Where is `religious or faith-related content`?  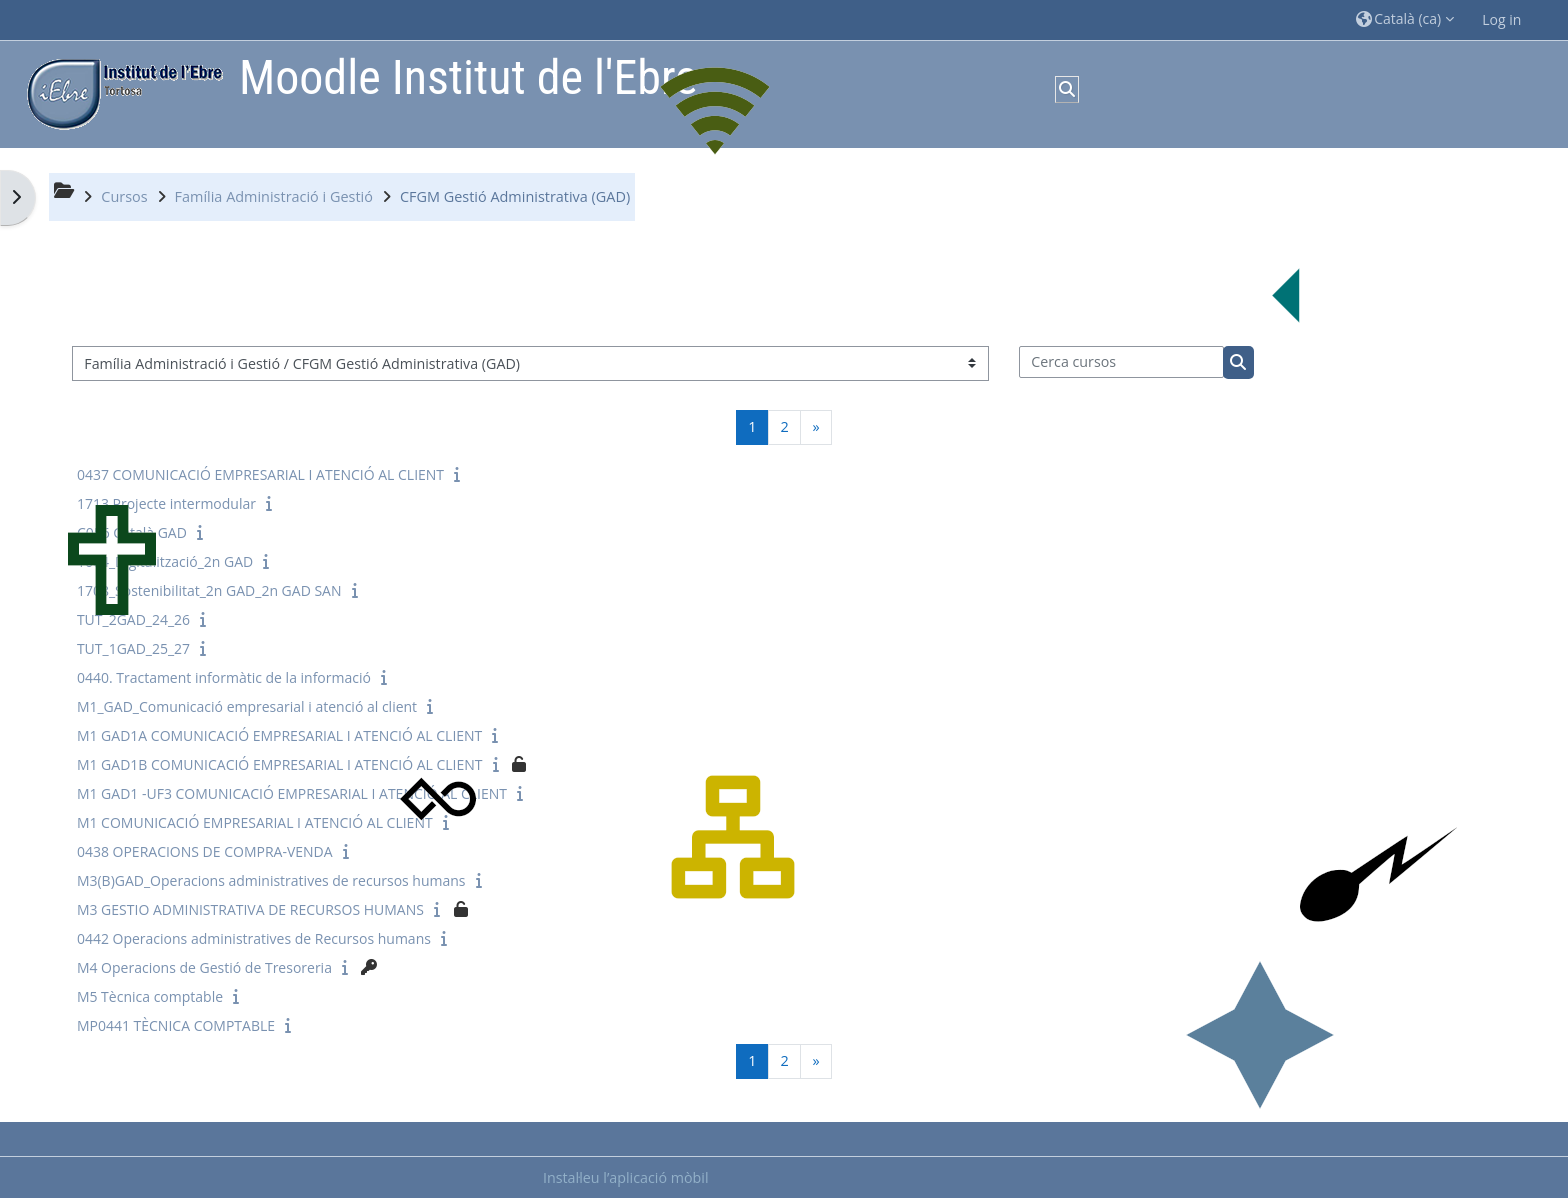 religious or faith-related content is located at coordinates (112, 560).